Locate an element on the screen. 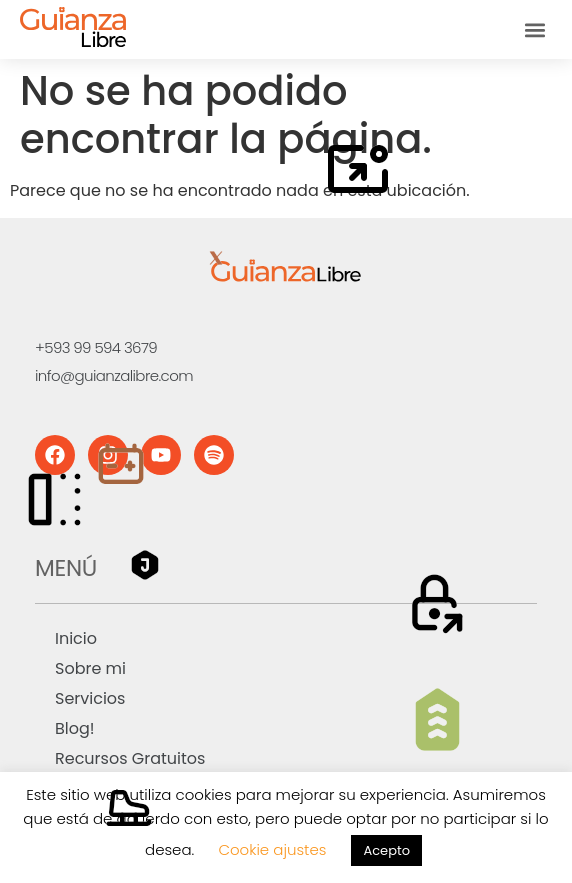  share secure content with others is located at coordinates (434, 602).